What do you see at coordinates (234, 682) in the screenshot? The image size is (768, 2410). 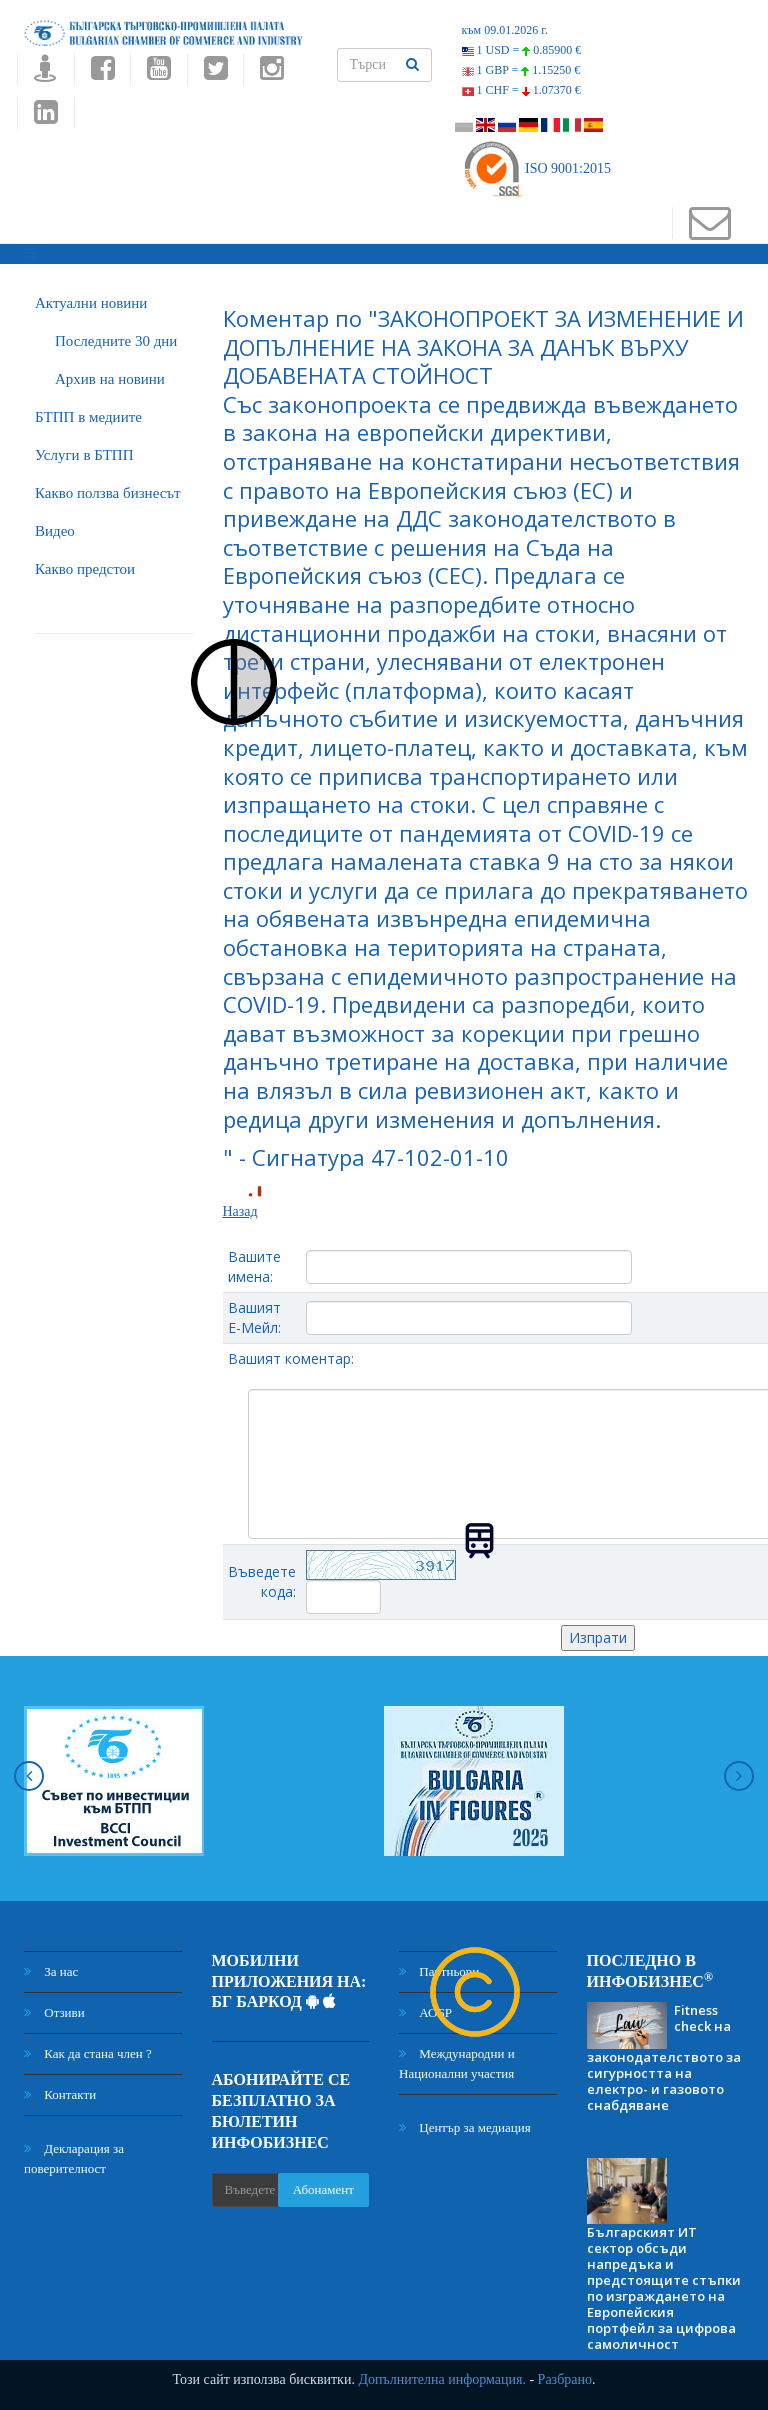 I see `toggle between light and dark mode` at bounding box center [234, 682].